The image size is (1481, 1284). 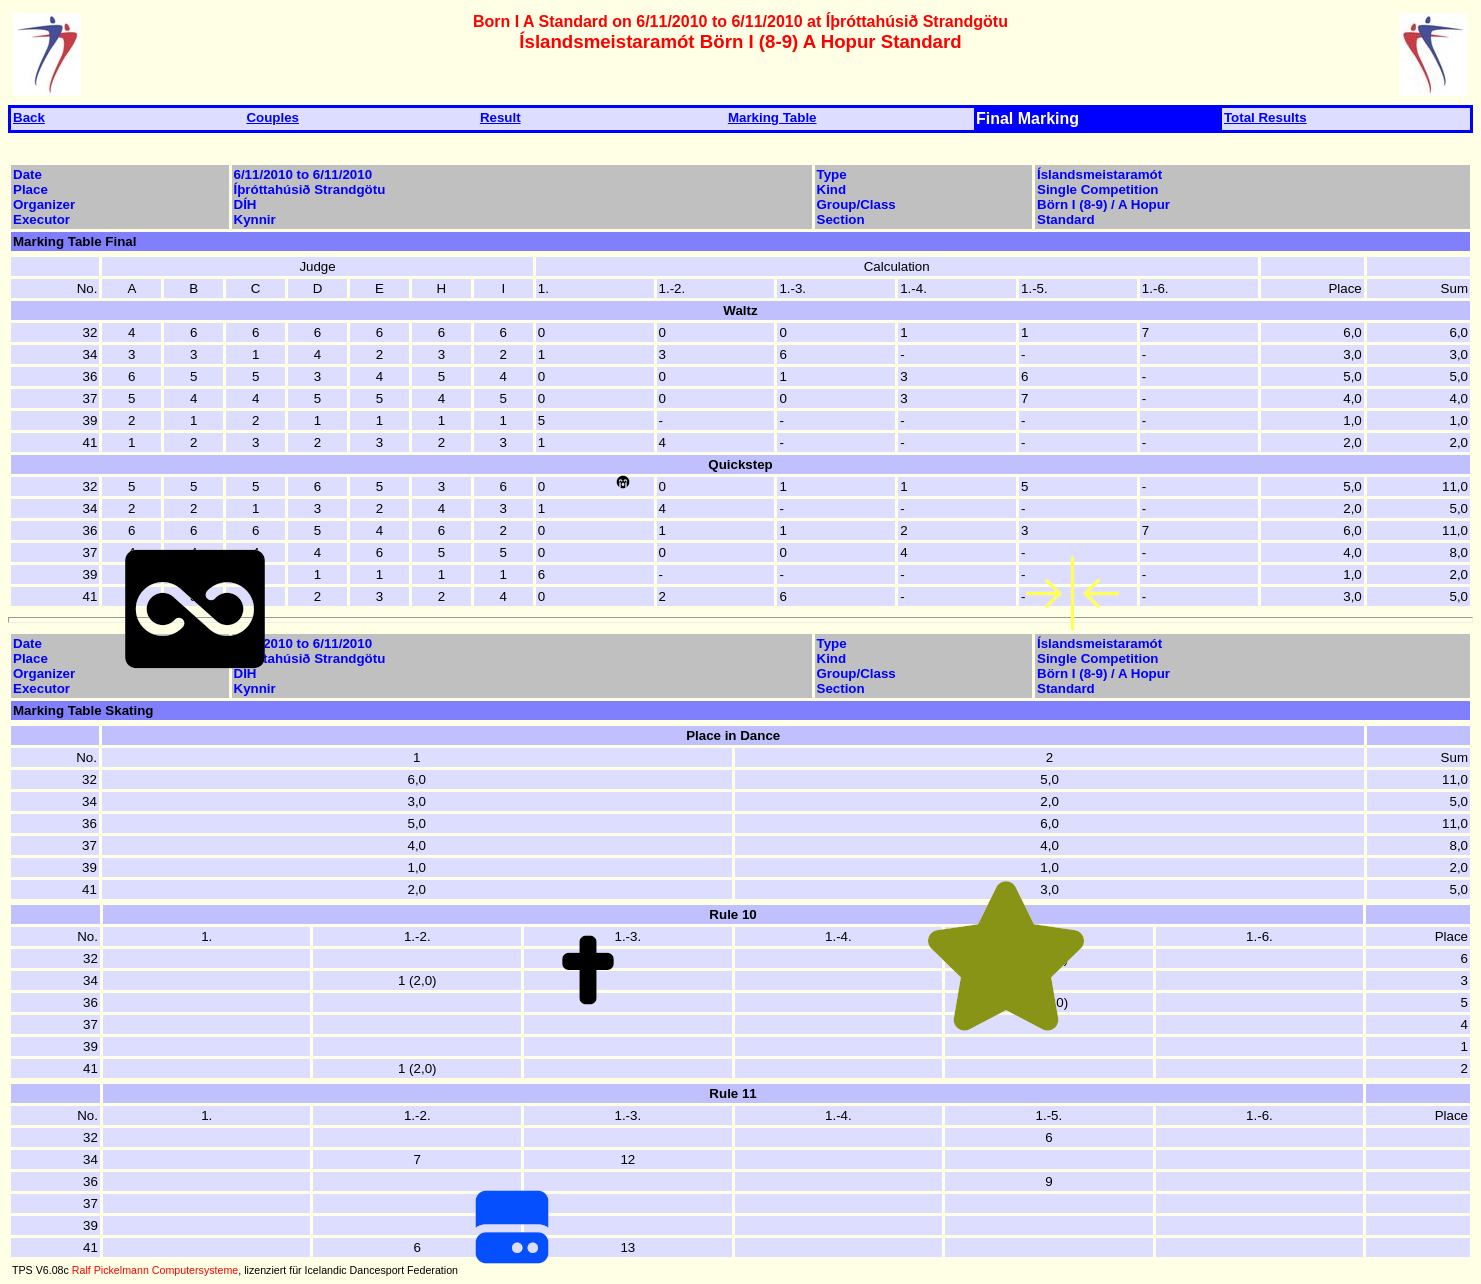 I want to click on collapse or compress content horizontally, so click(x=1072, y=593).